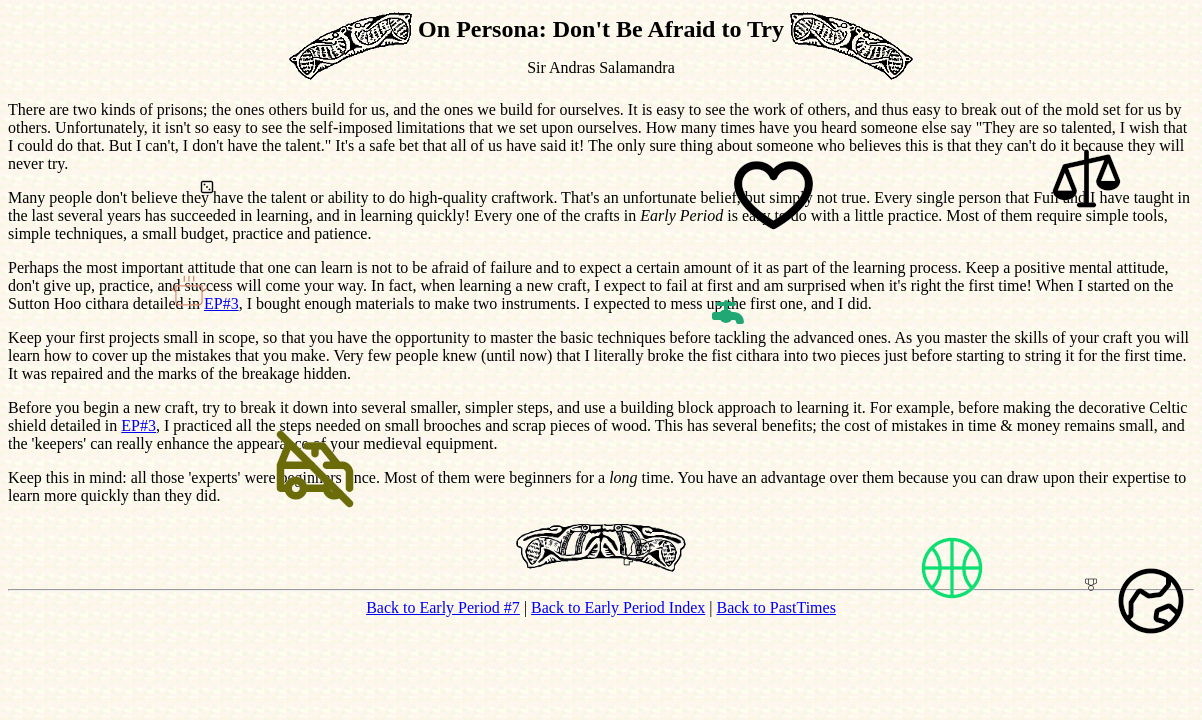  Describe the element at coordinates (1091, 584) in the screenshot. I see `view achievements or awards` at that location.